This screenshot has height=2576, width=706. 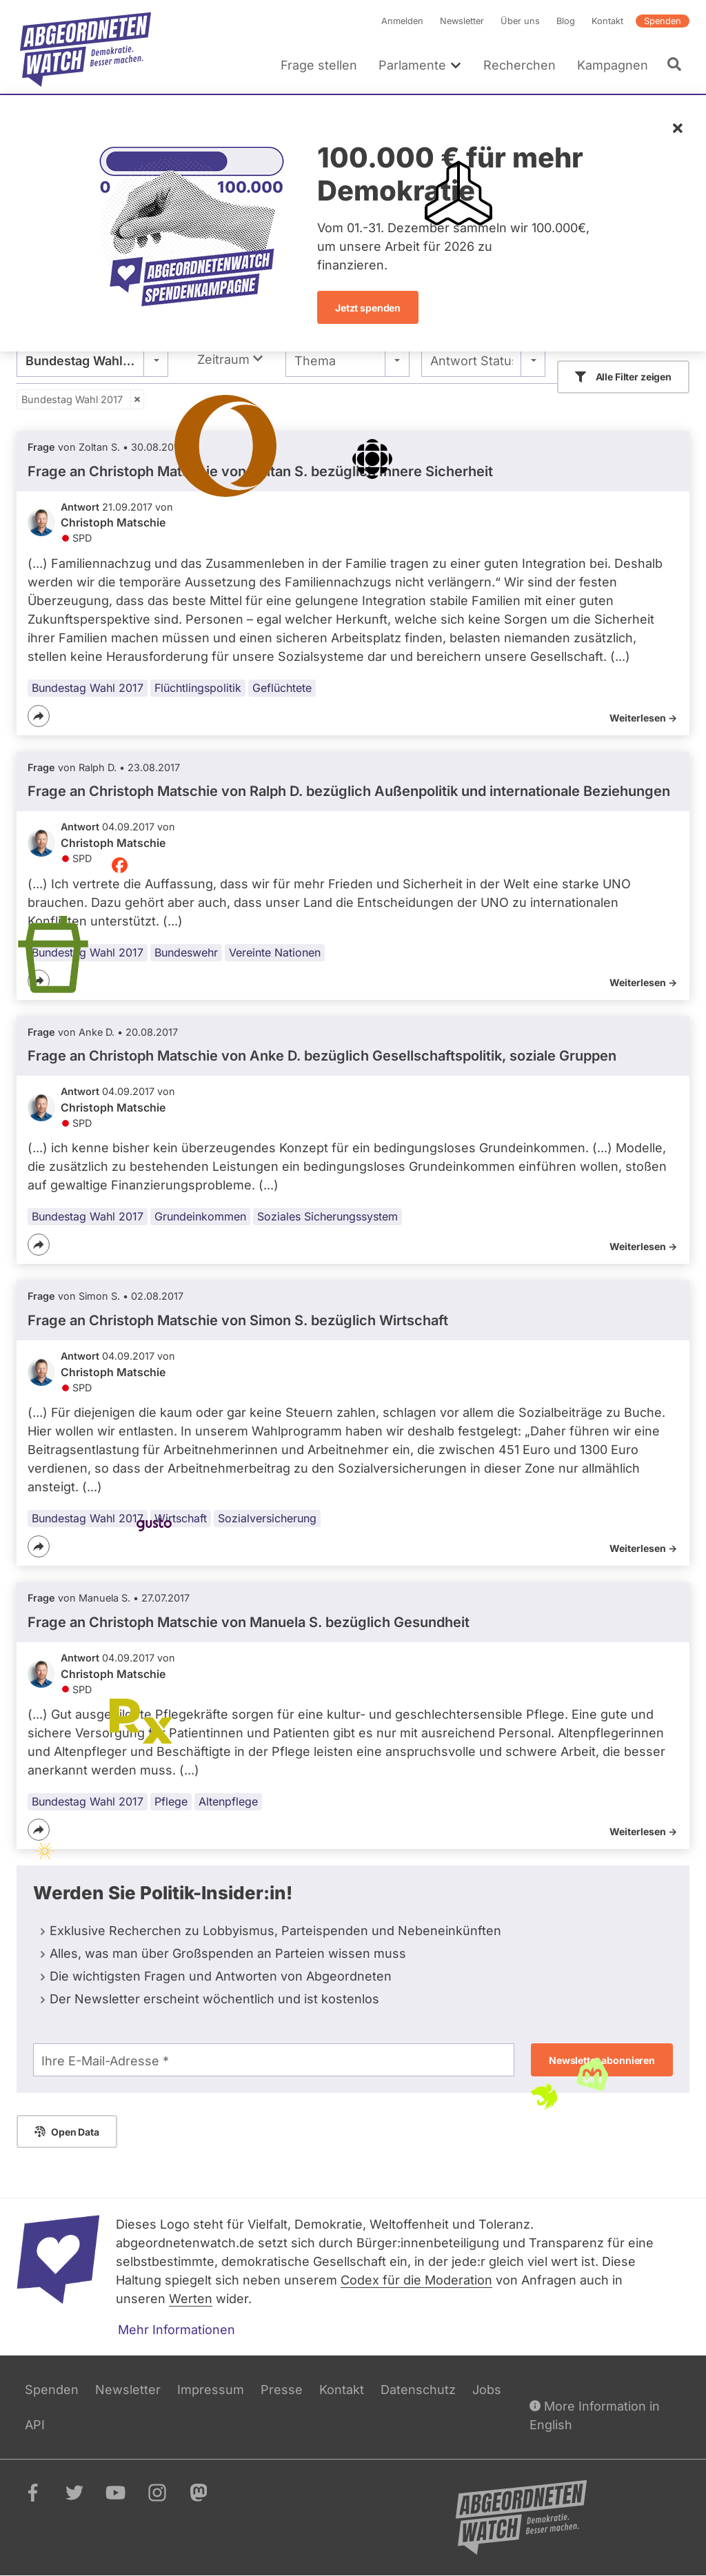 What do you see at coordinates (544, 2096) in the screenshot?
I see `NestJS framework logo` at bounding box center [544, 2096].